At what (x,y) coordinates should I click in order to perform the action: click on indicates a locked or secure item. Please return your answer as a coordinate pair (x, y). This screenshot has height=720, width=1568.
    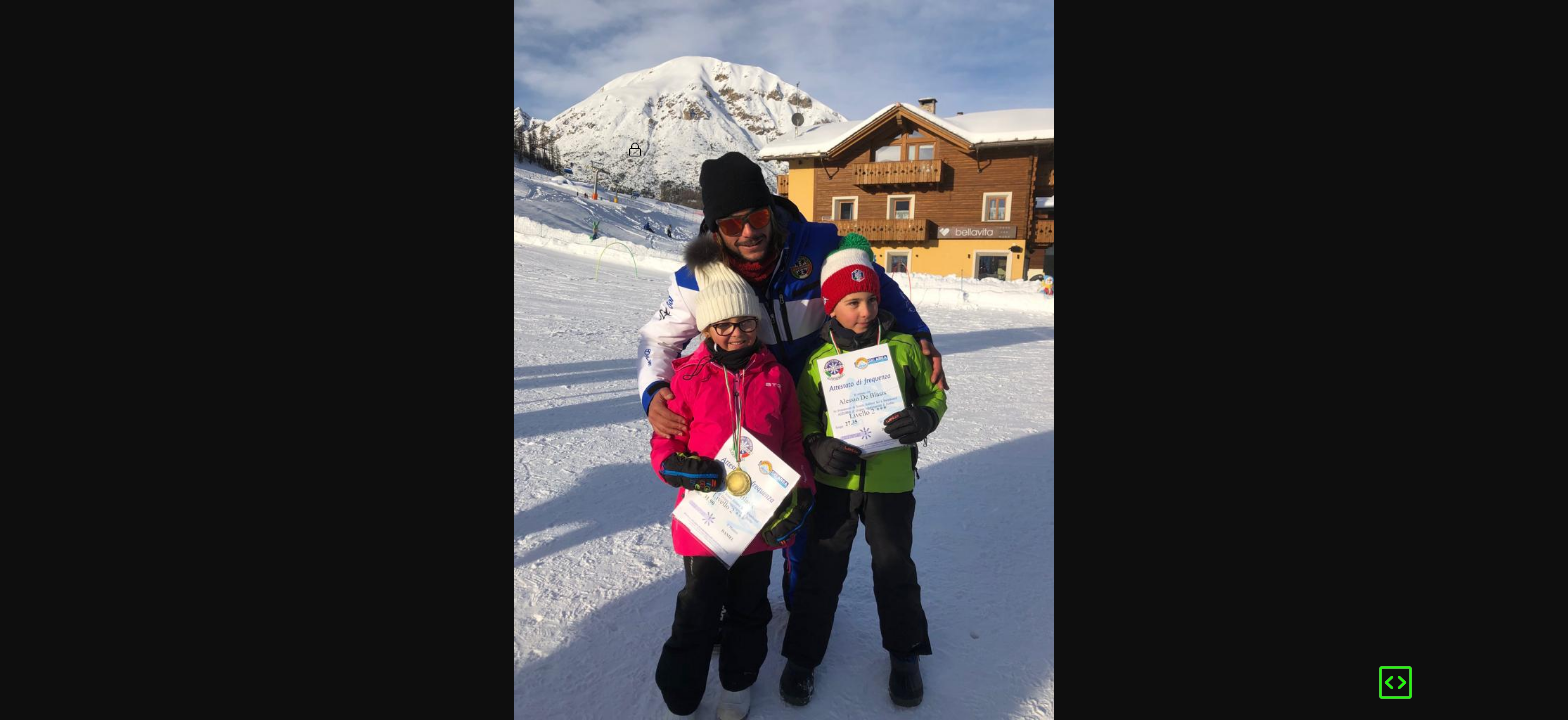
    Looking at the image, I should click on (635, 150).